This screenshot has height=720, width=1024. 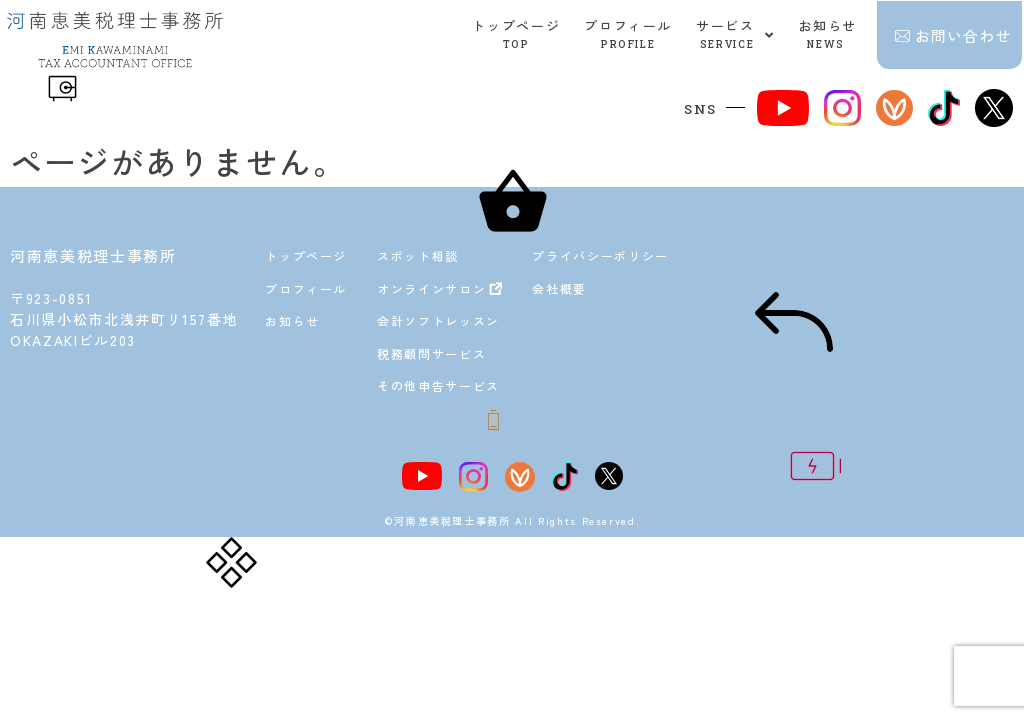 I want to click on view your shopping basket, so click(x=513, y=202).